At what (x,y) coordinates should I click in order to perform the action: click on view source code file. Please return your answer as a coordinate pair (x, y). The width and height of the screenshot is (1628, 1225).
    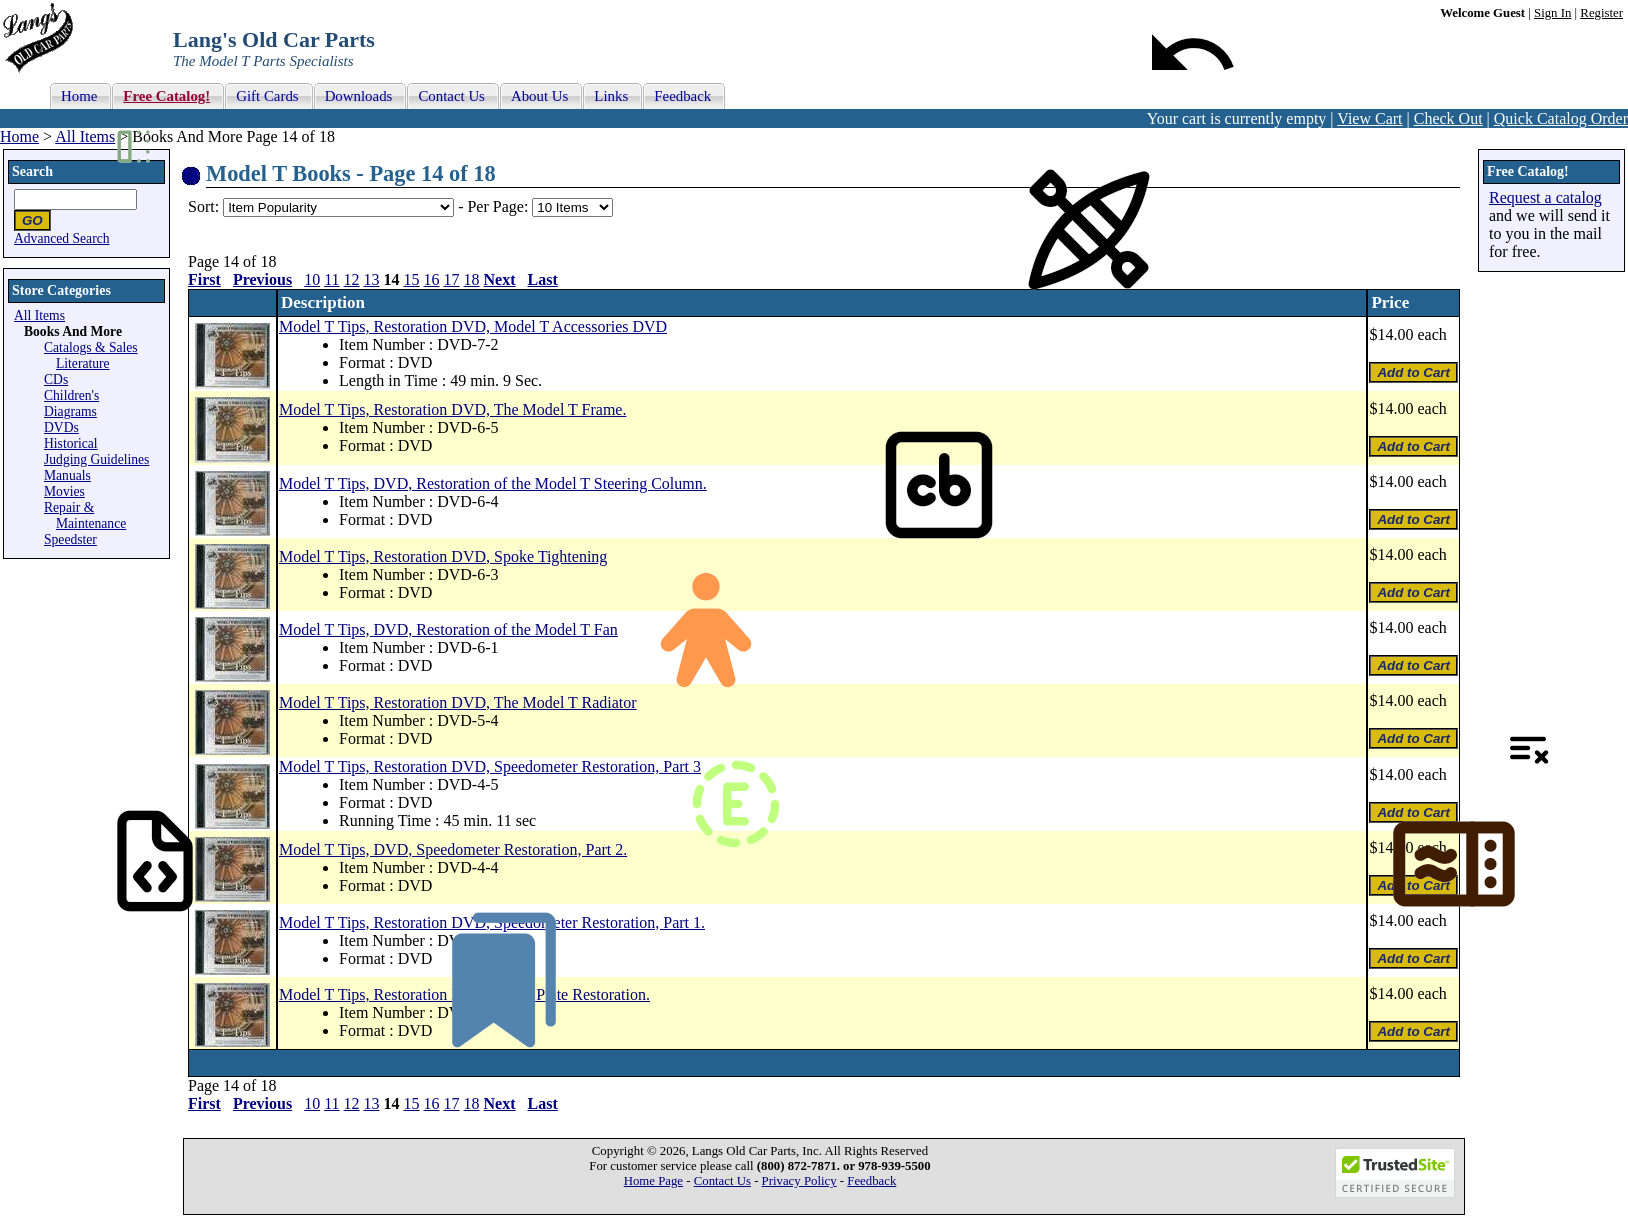
    Looking at the image, I should click on (155, 861).